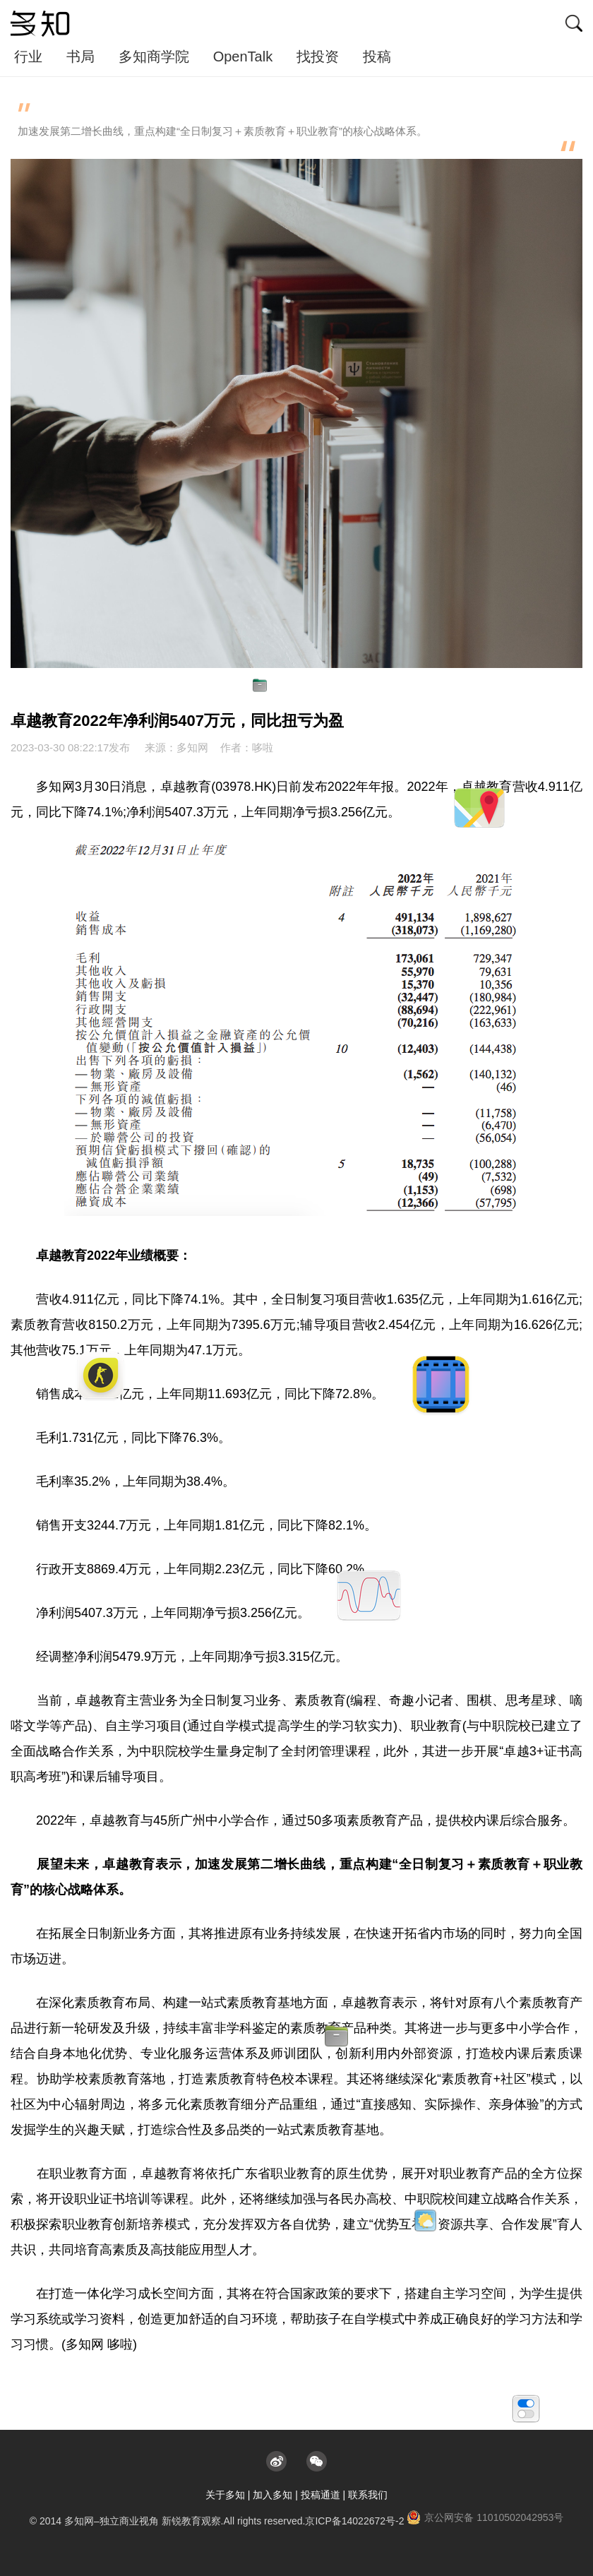  Describe the element at coordinates (260, 685) in the screenshot. I see `open the file manager application` at that location.